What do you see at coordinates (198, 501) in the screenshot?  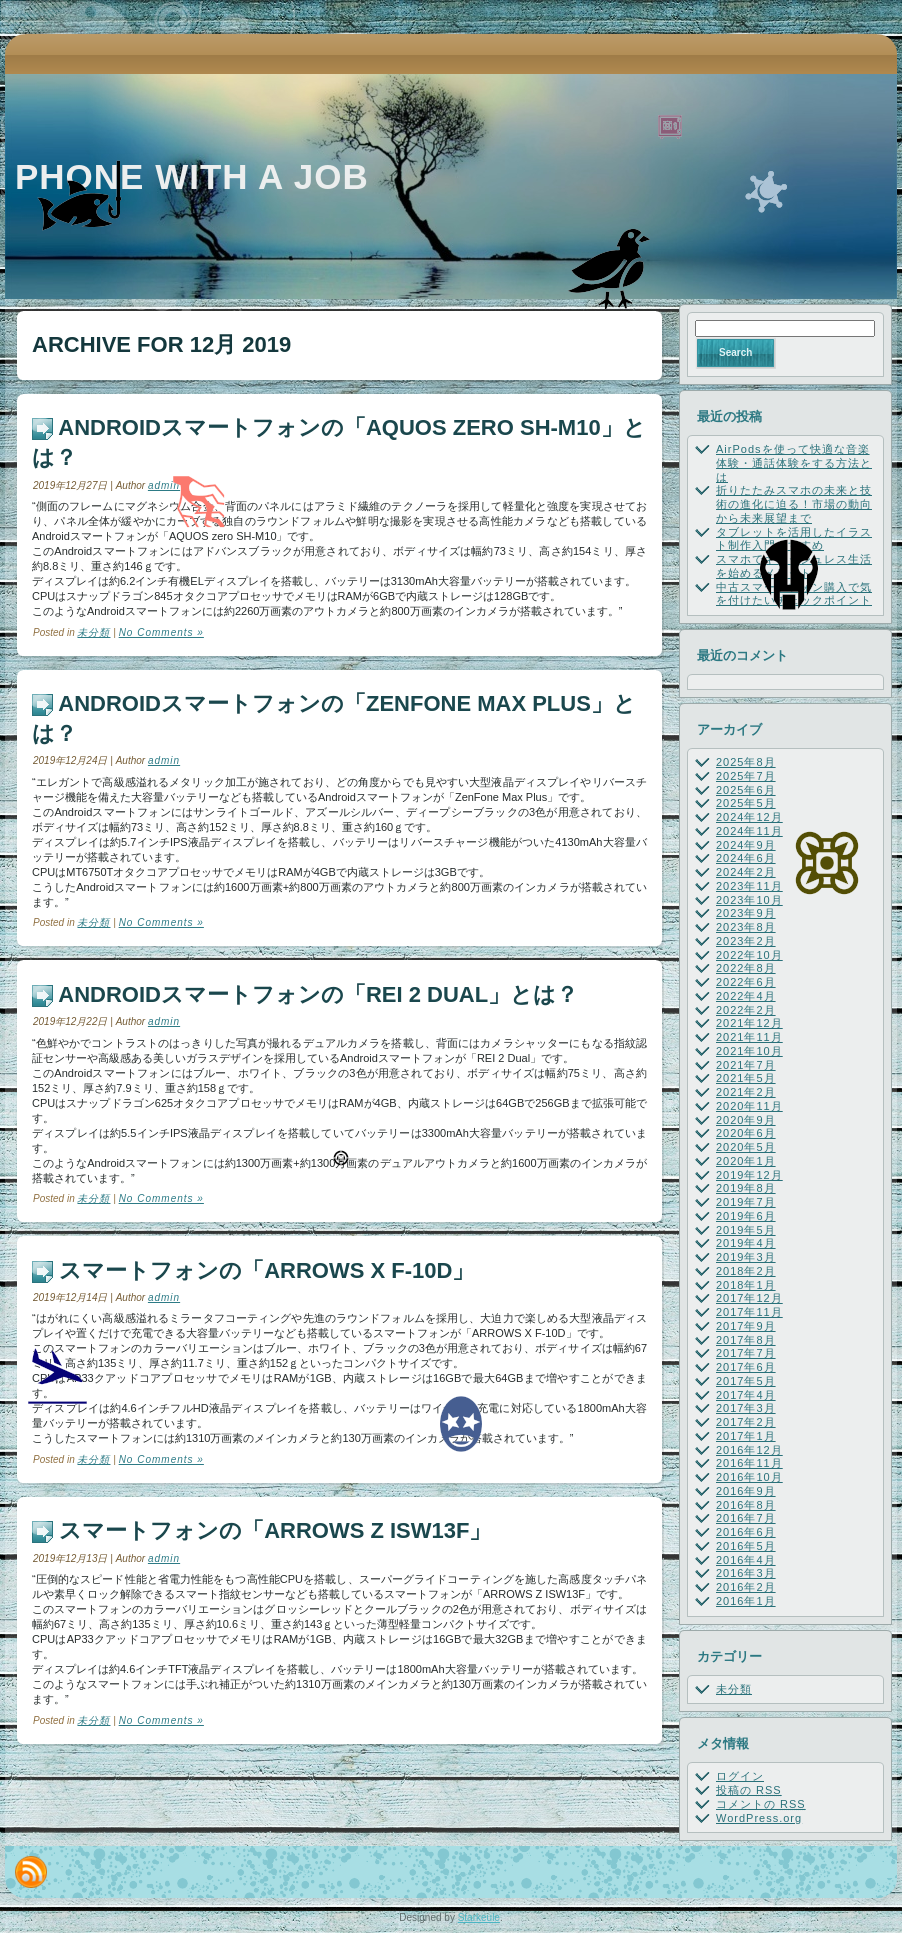 I see `indicates lightning damage or electric attack ability` at bounding box center [198, 501].